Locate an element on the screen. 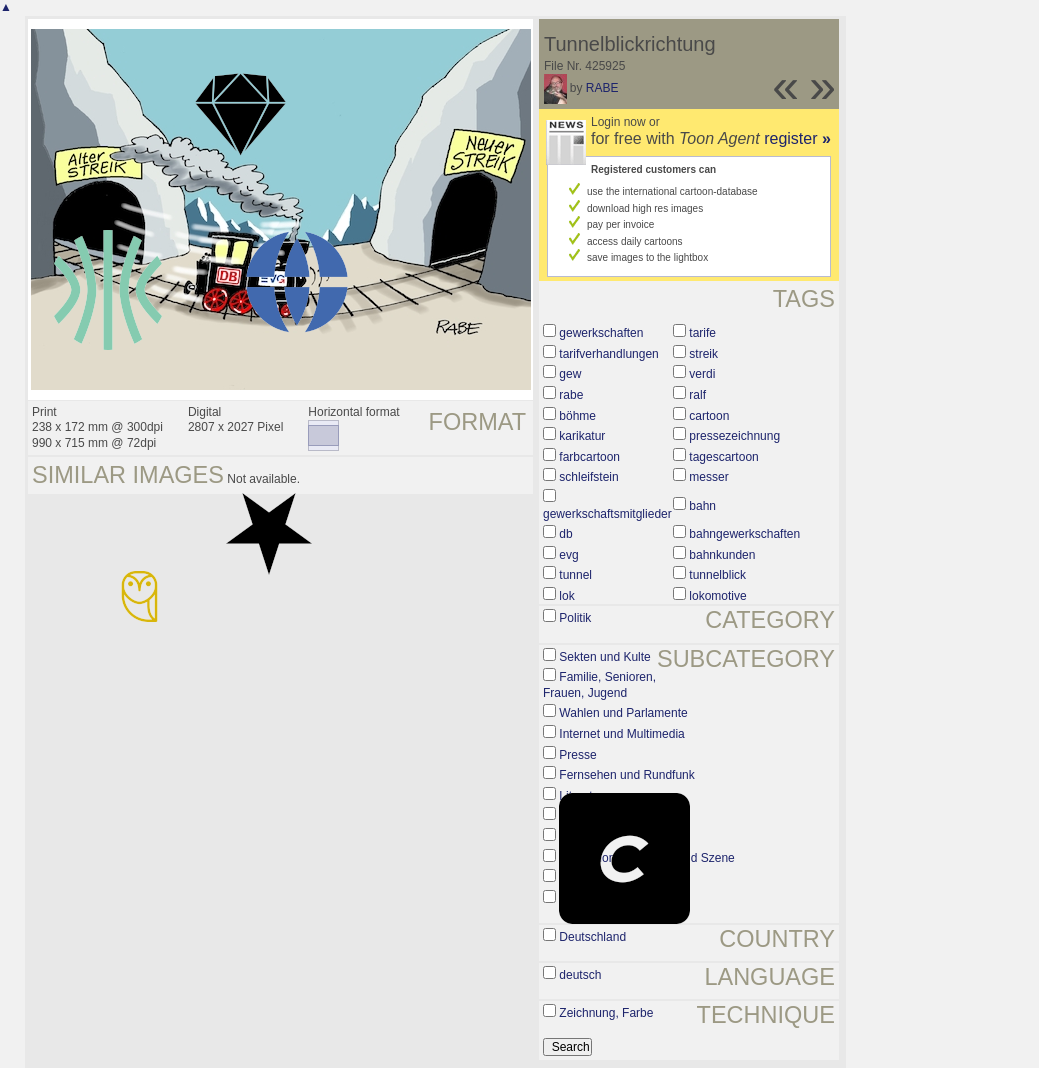  open the Nebula streaming app is located at coordinates (269, 534).